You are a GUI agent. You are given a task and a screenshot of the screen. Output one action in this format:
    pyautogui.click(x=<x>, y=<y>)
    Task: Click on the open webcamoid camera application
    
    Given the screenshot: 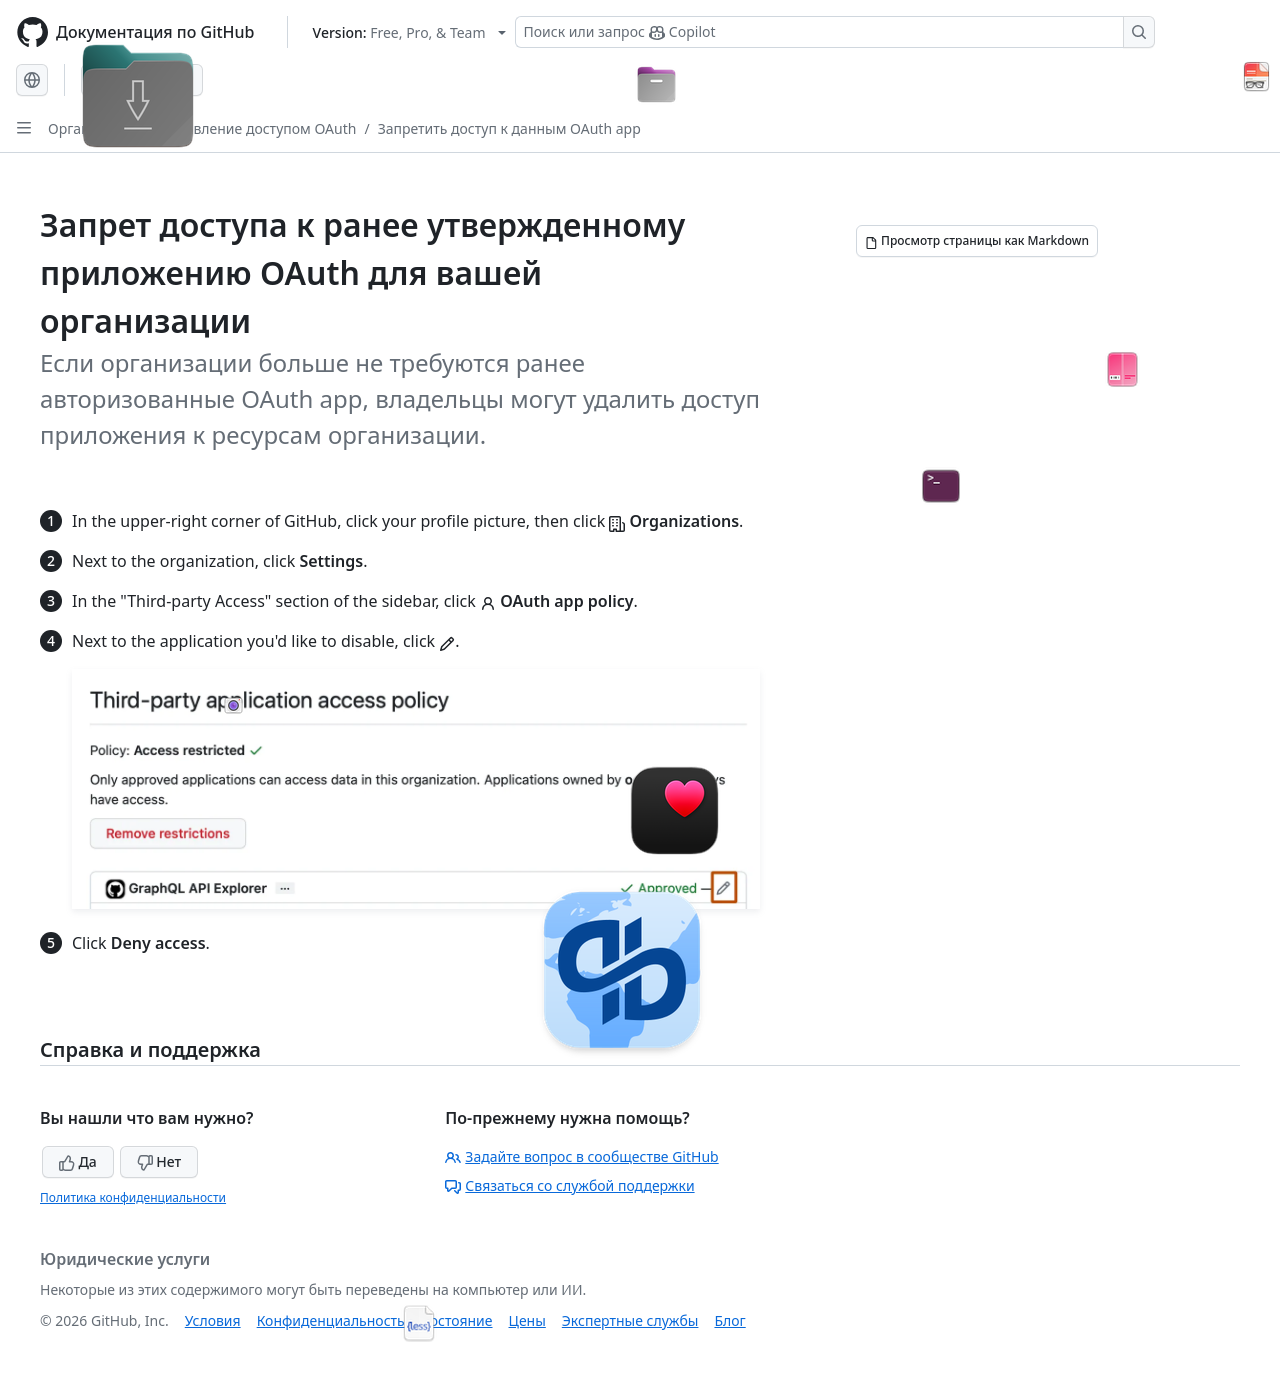 What is the action you would take?
    pyautogui.click(x=233, y=705)
    